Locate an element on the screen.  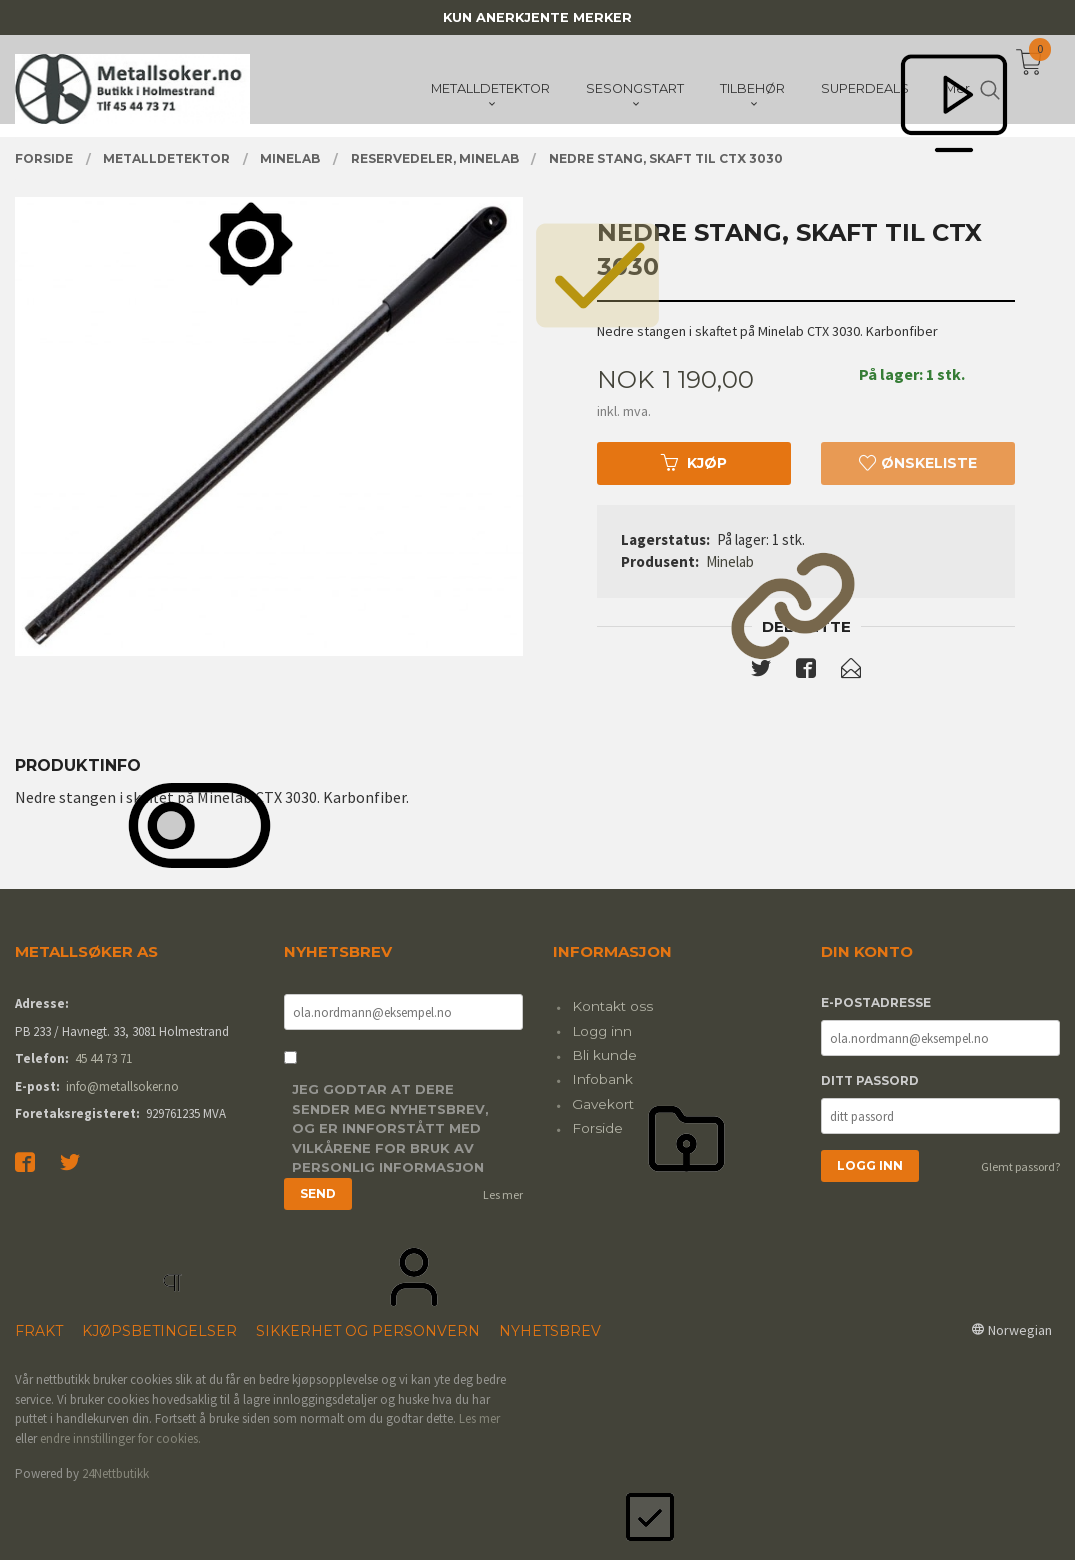
confirm or submit an action is located at coordinates (597, 275).